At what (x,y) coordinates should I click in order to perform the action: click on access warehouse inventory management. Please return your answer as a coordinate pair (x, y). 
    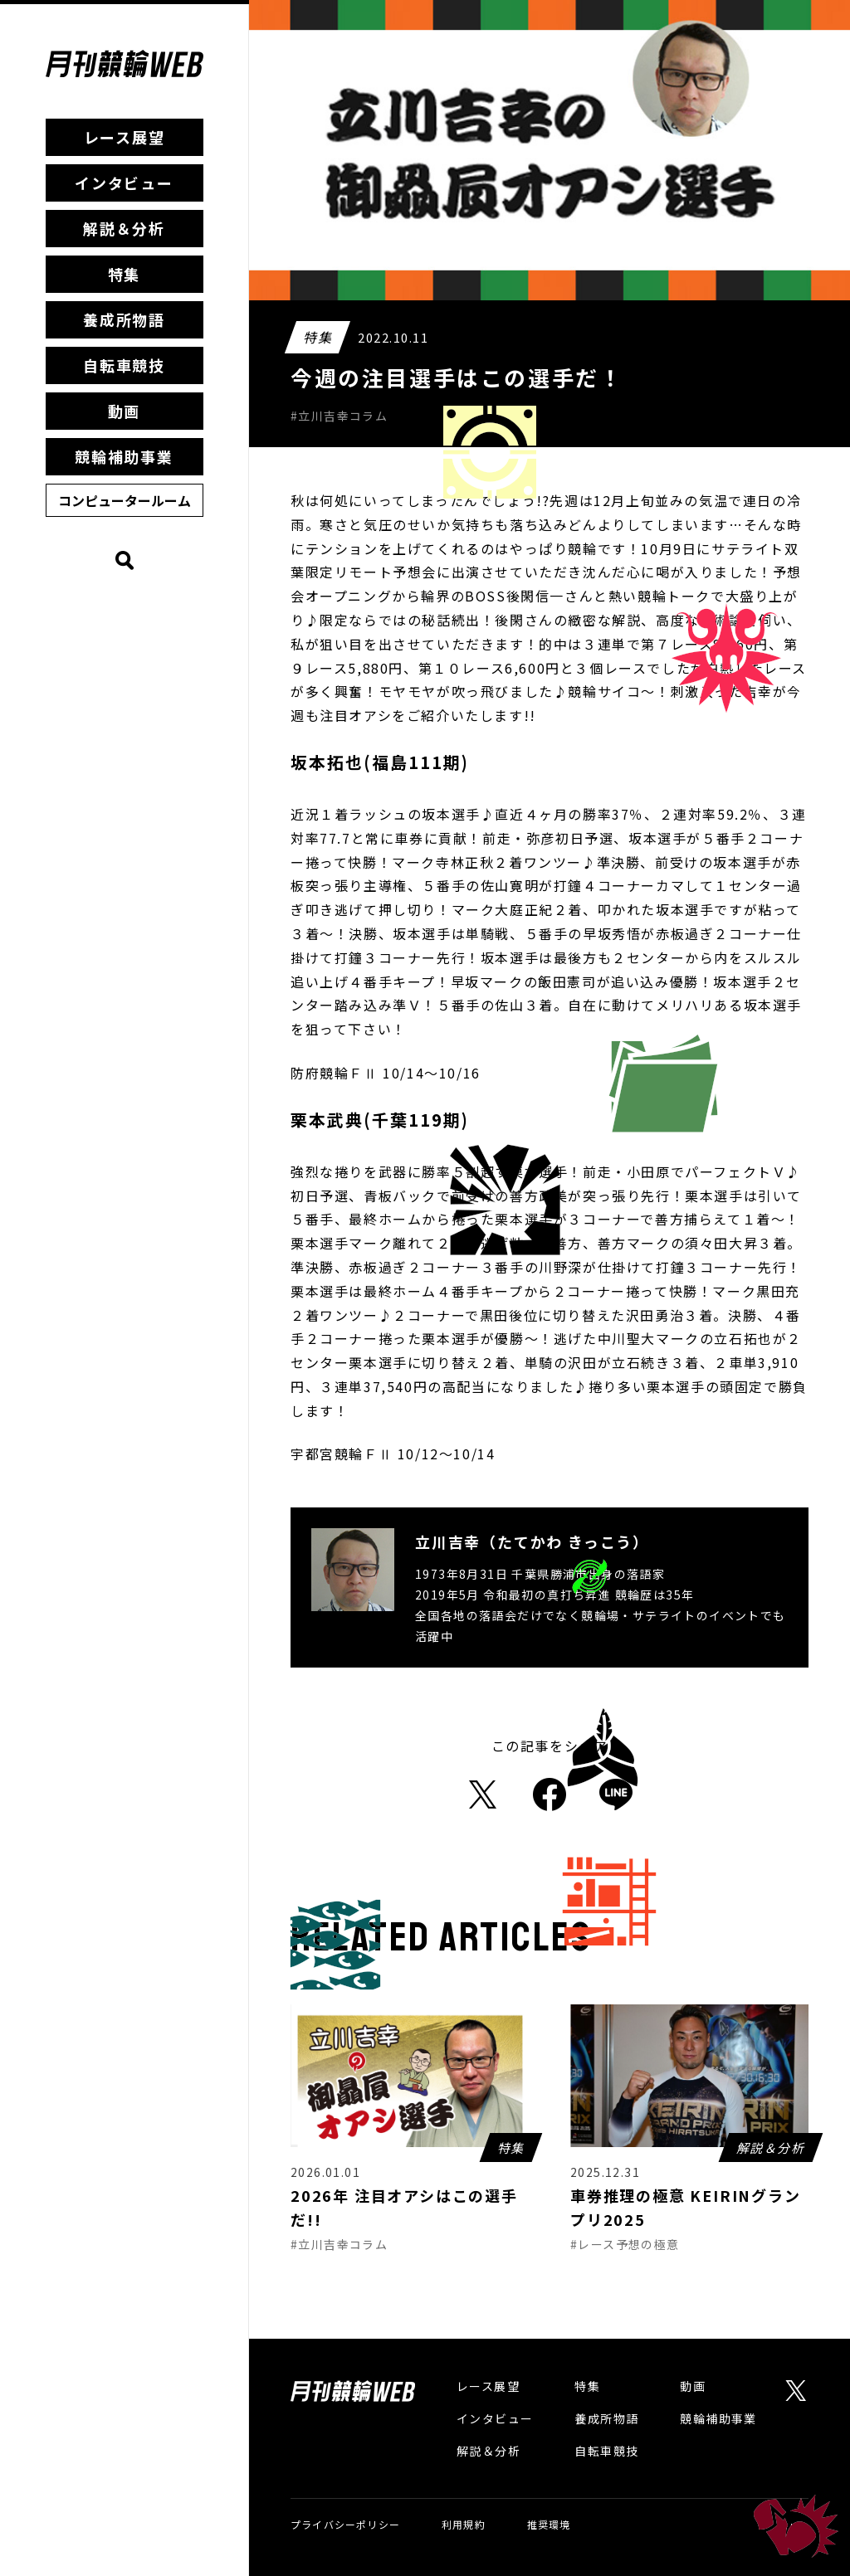
    Looking at the image, I should click on (609, 1899).